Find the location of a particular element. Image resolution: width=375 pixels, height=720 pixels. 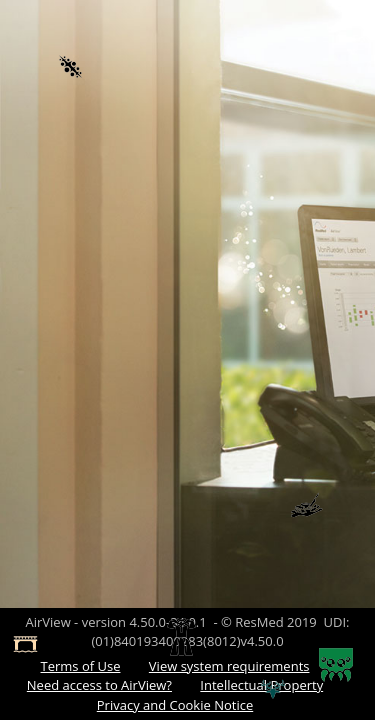

view bridge or crossing information is located at coordinates (25, 641).